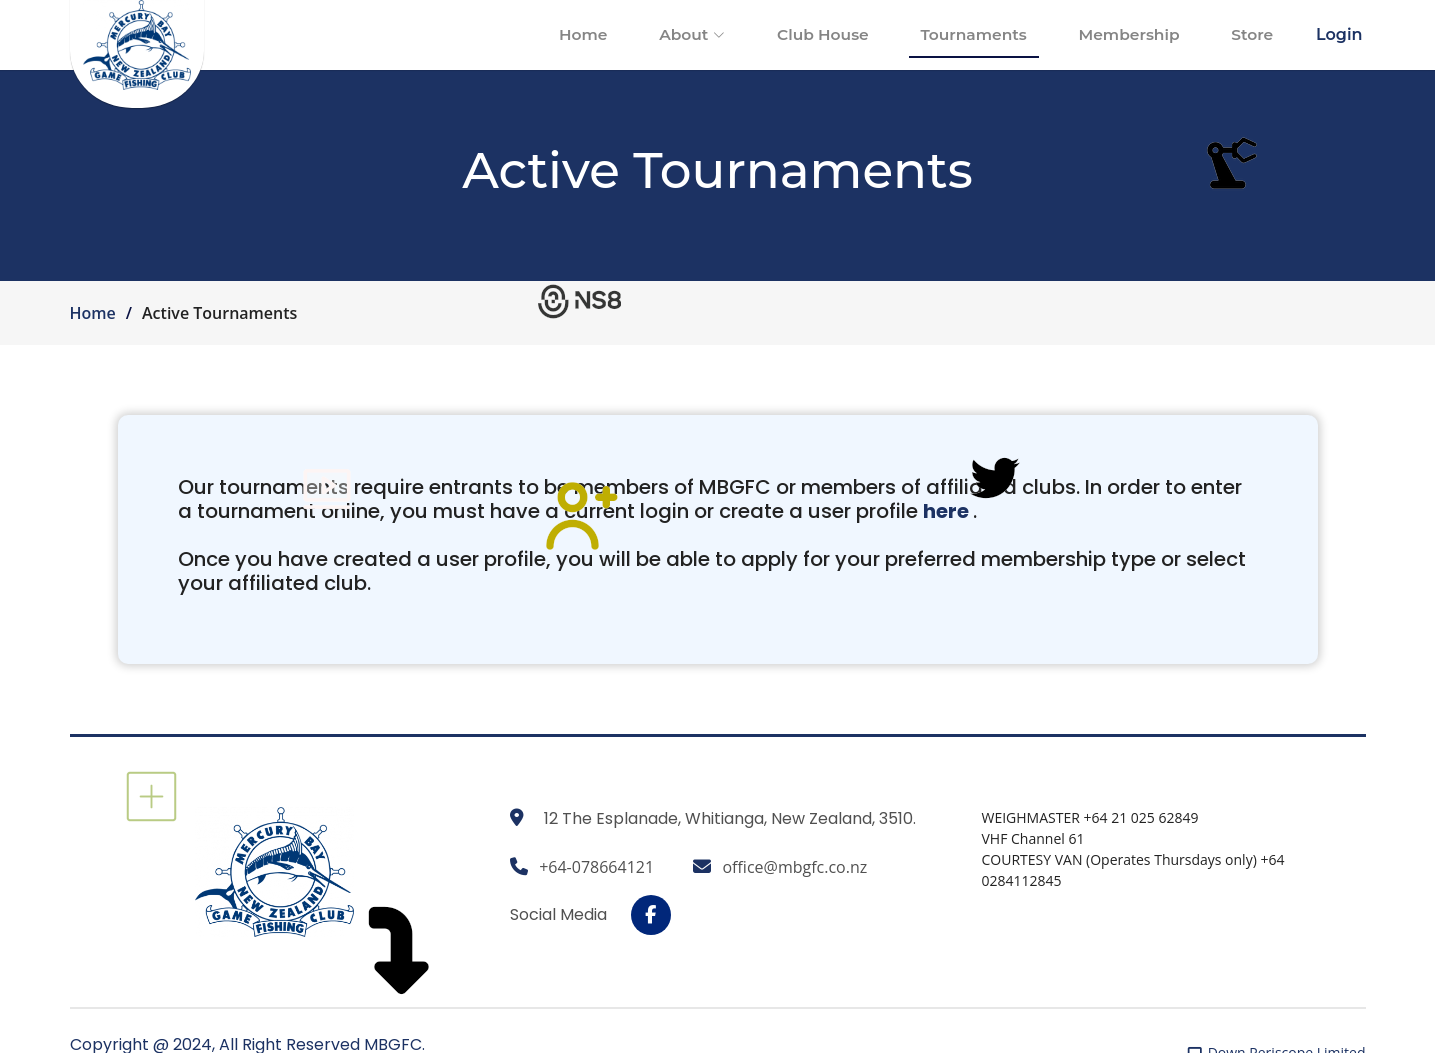 This screenshot has width=1435, height=1053. I want to click on play or watch a video, so click(327, 489).